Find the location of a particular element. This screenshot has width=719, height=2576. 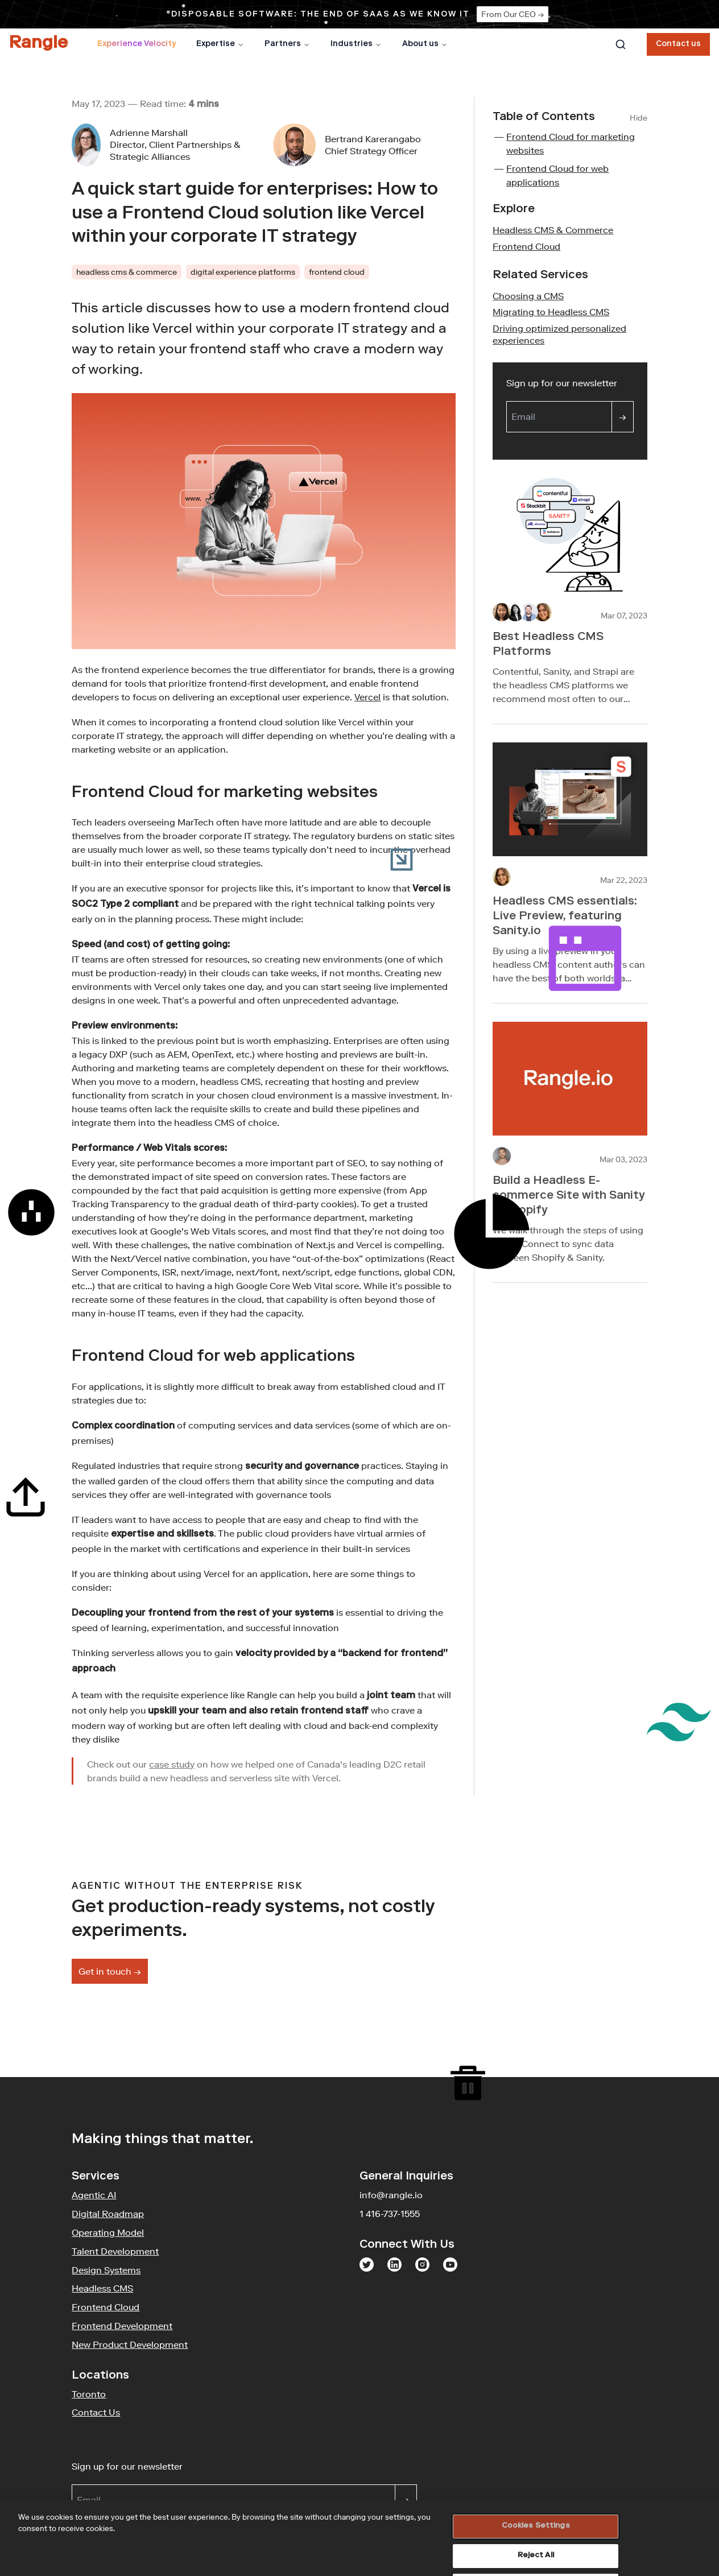

open a new window is located at coordinates (585, 958).